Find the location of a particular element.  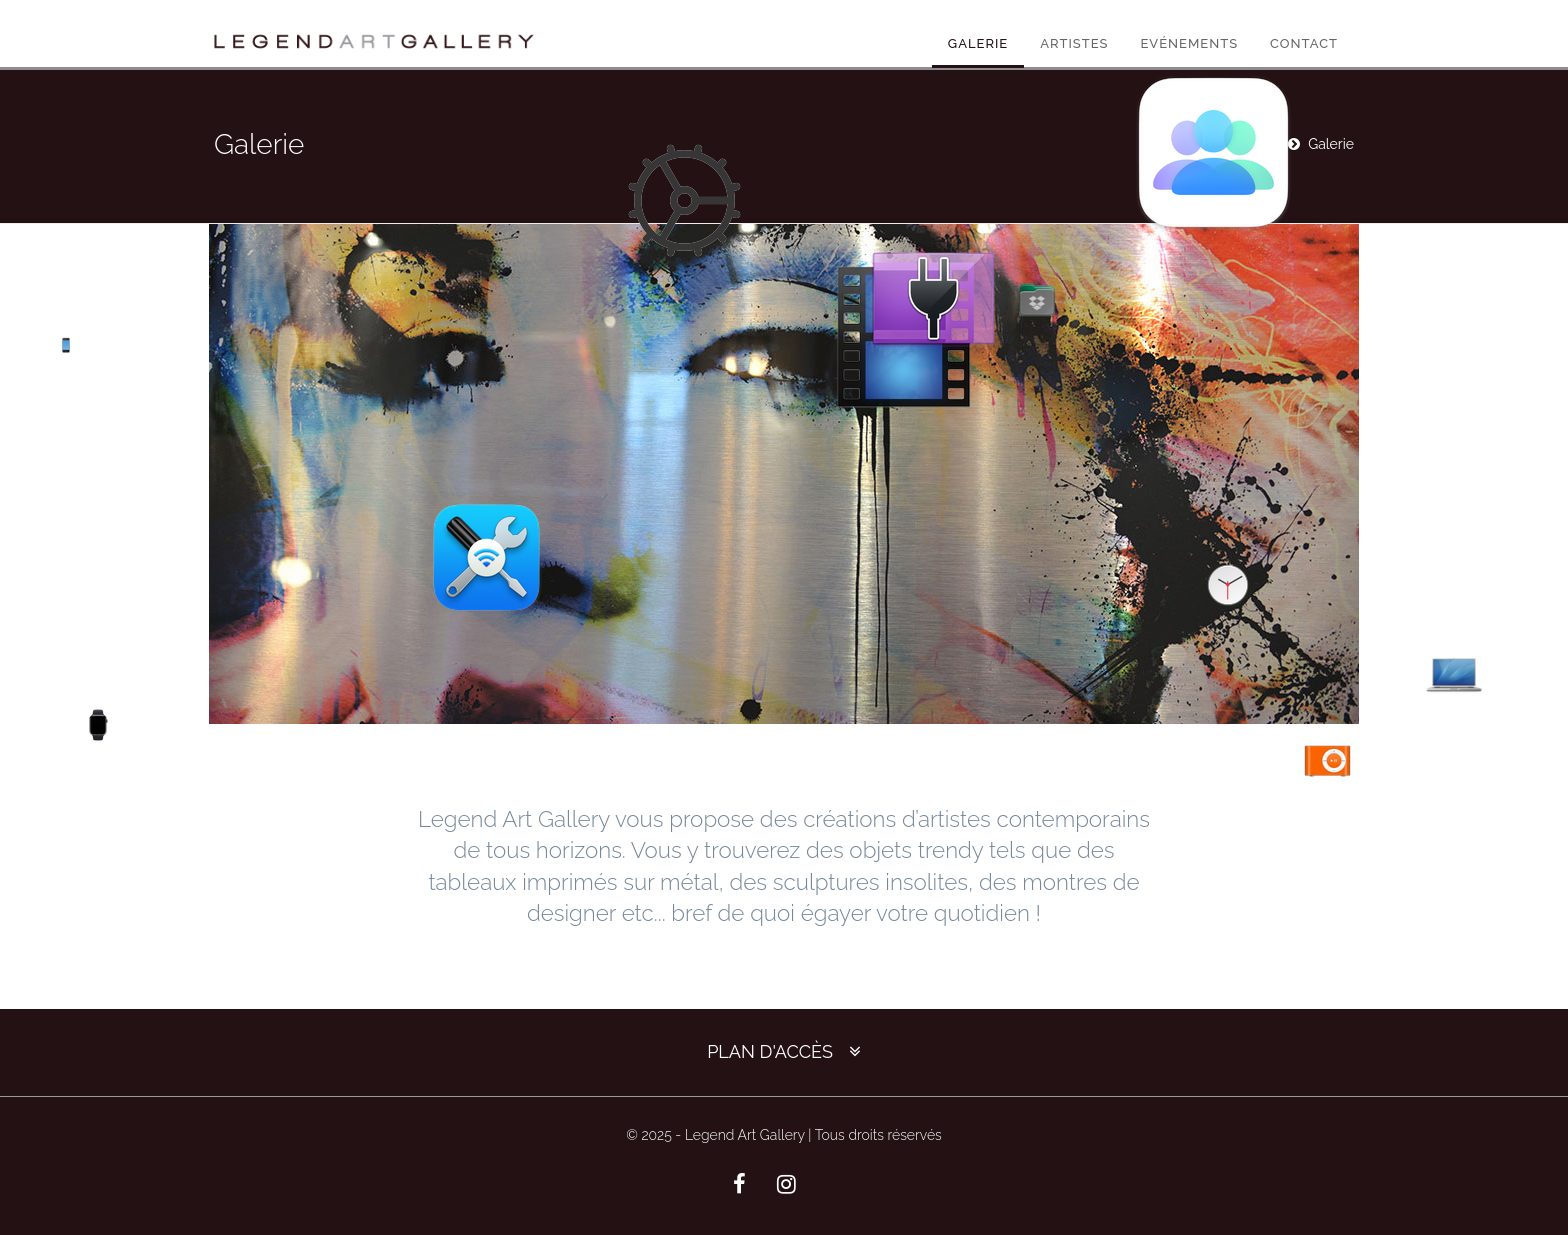

indicates a connected iPhone device is located at coordinates (66, 345).